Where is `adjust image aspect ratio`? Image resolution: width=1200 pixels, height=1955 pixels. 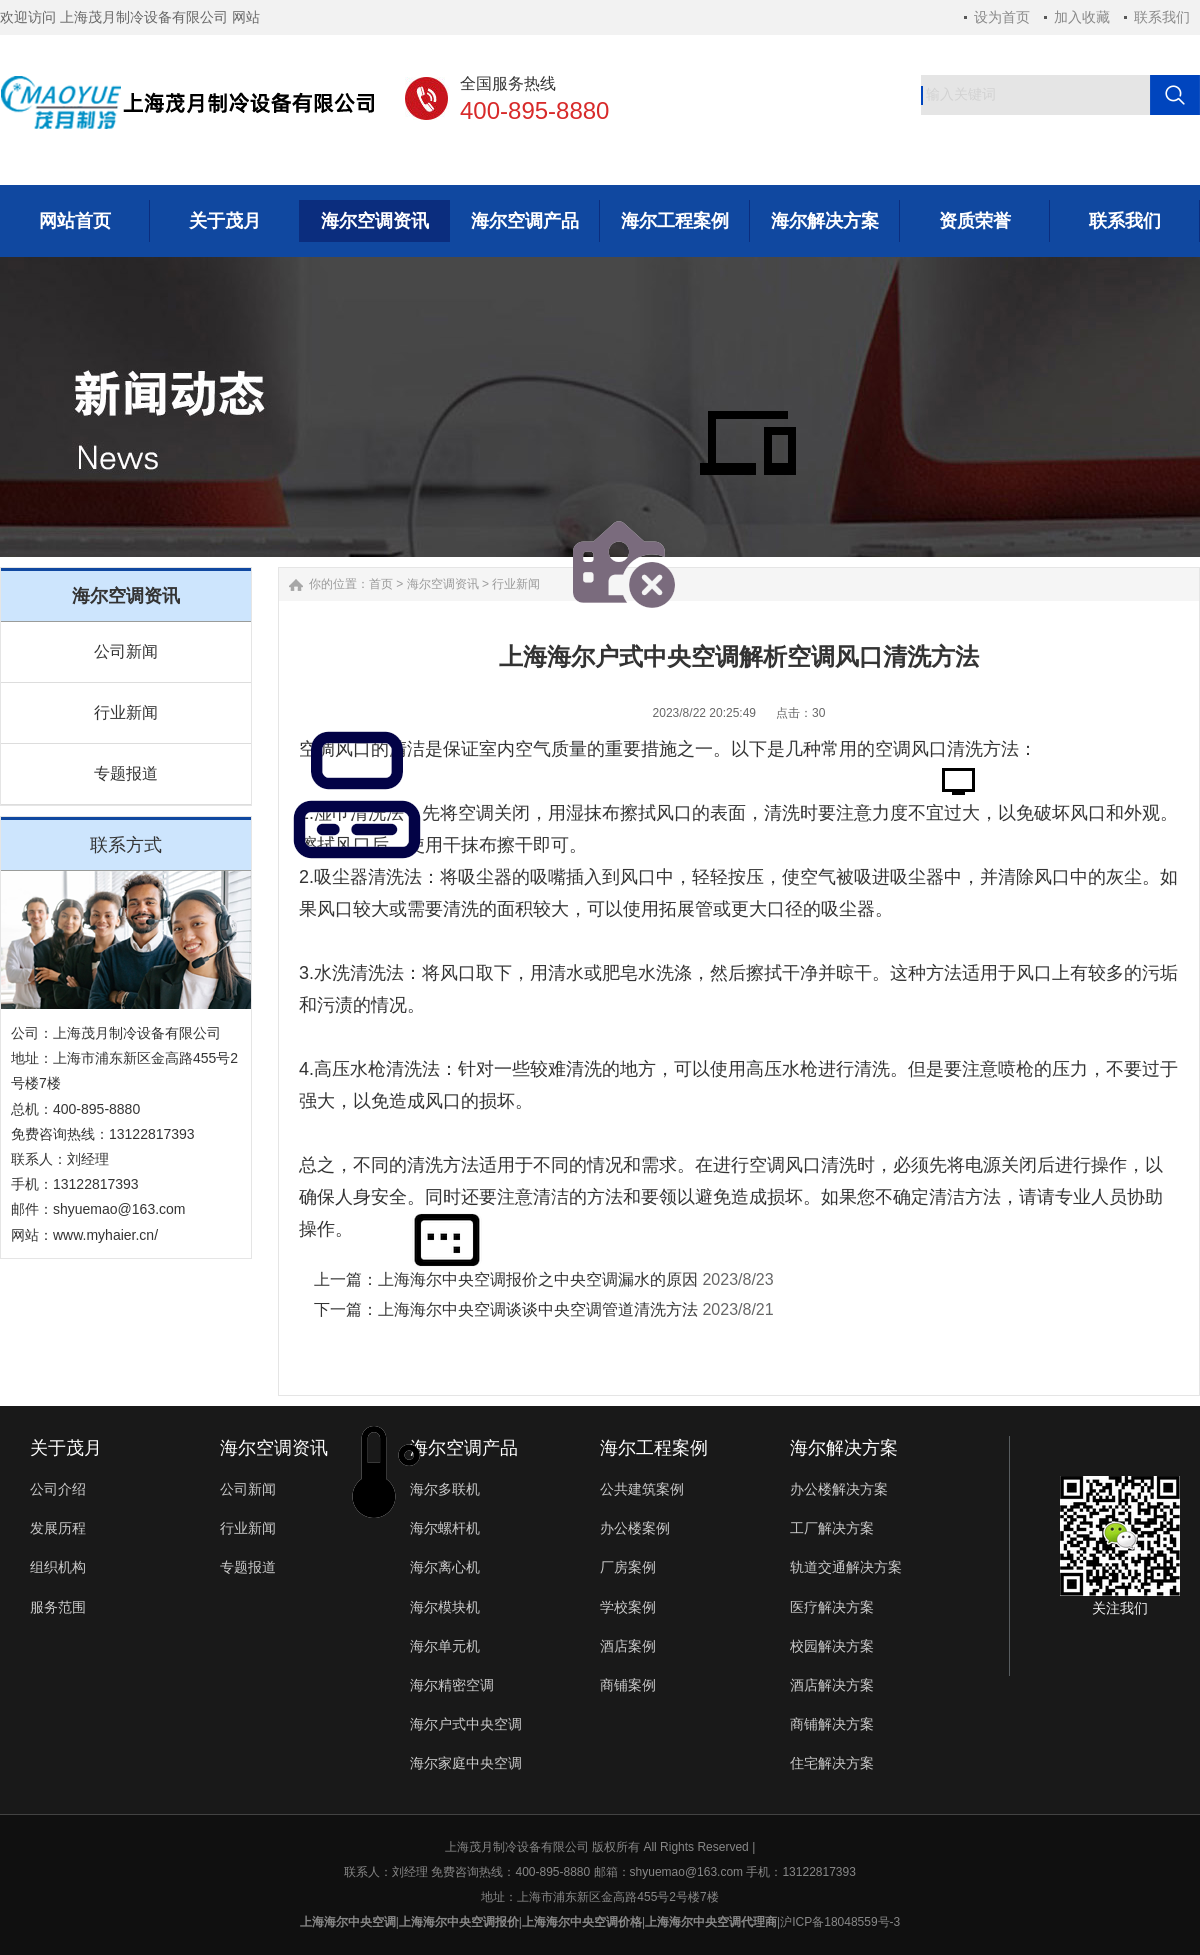
adjust image aspect ratio is located at coordinates (447, 1240).